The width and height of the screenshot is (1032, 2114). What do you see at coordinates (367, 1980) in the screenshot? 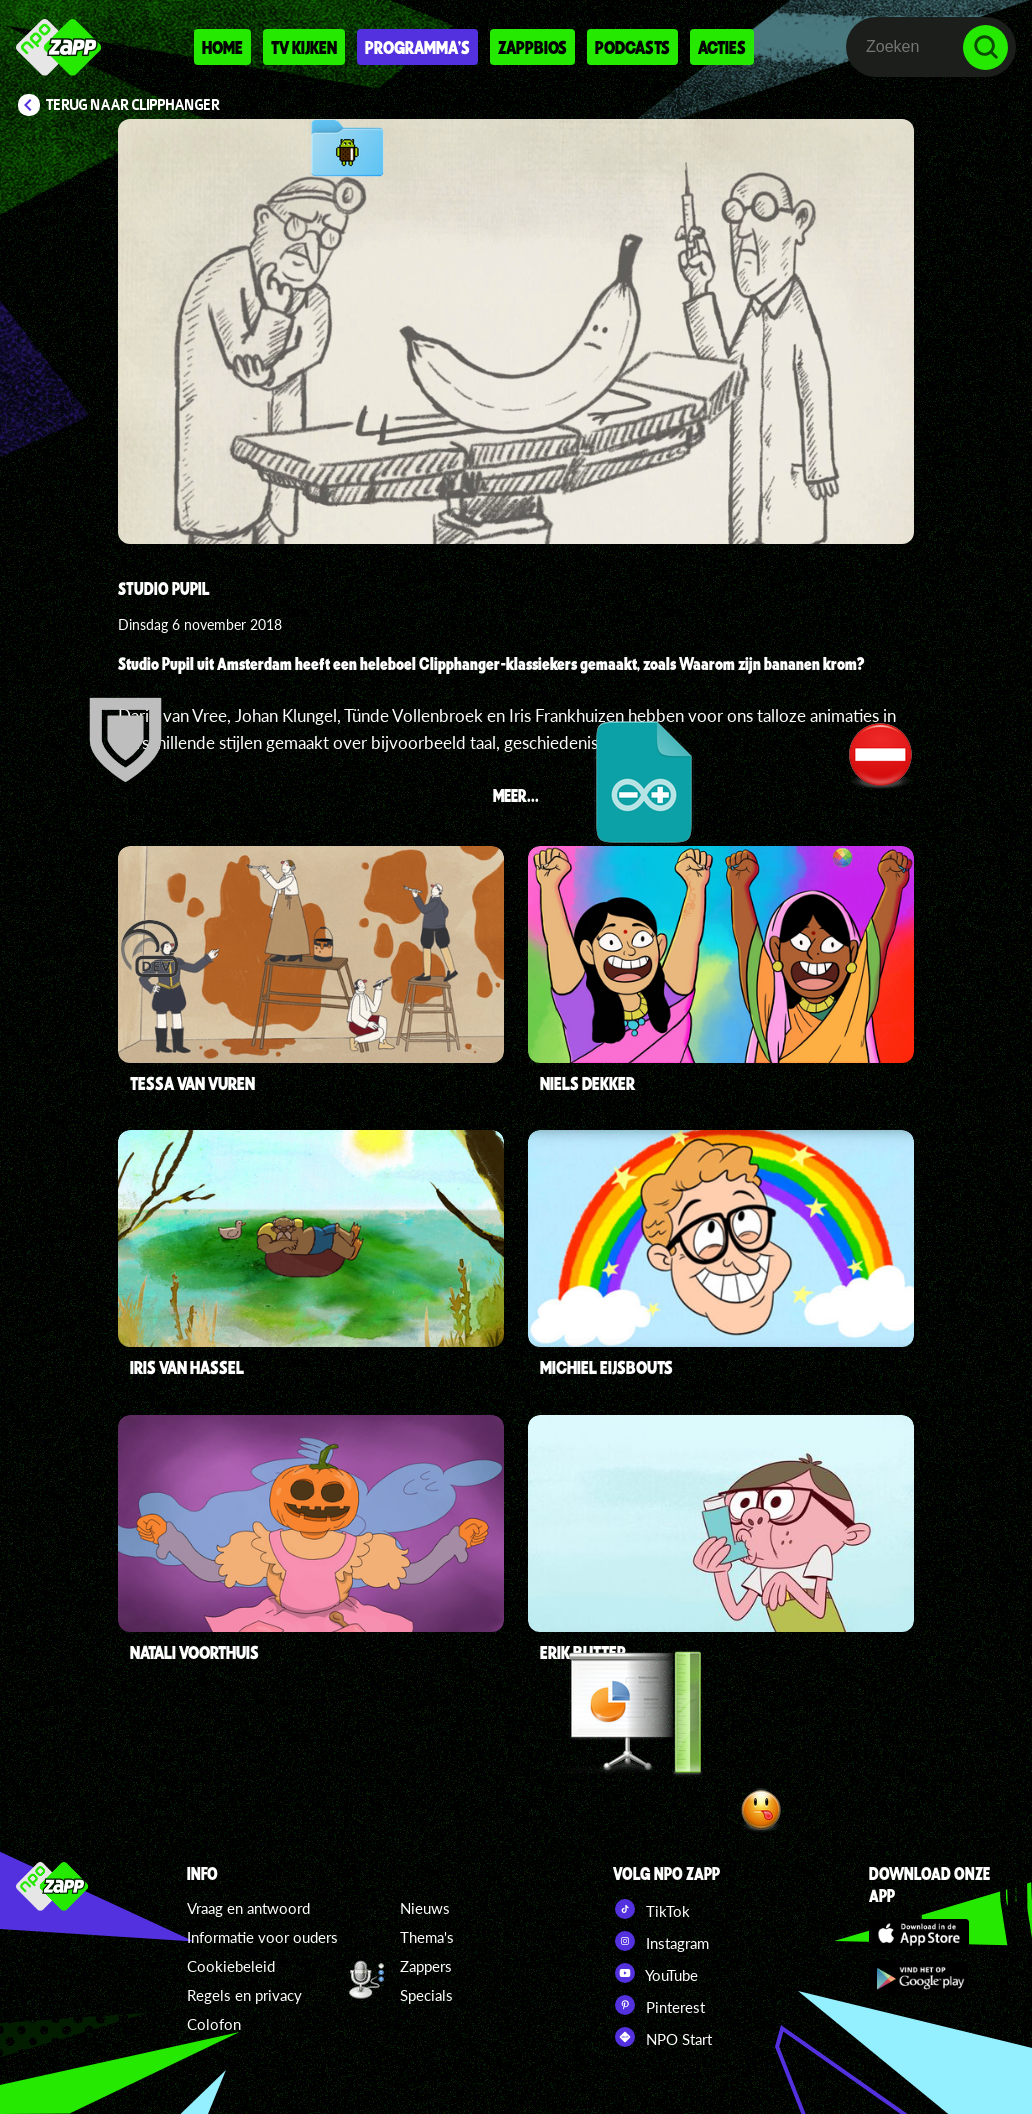
I see `microphone input at medium sensitivity level` at bounding box center [367, 1980].